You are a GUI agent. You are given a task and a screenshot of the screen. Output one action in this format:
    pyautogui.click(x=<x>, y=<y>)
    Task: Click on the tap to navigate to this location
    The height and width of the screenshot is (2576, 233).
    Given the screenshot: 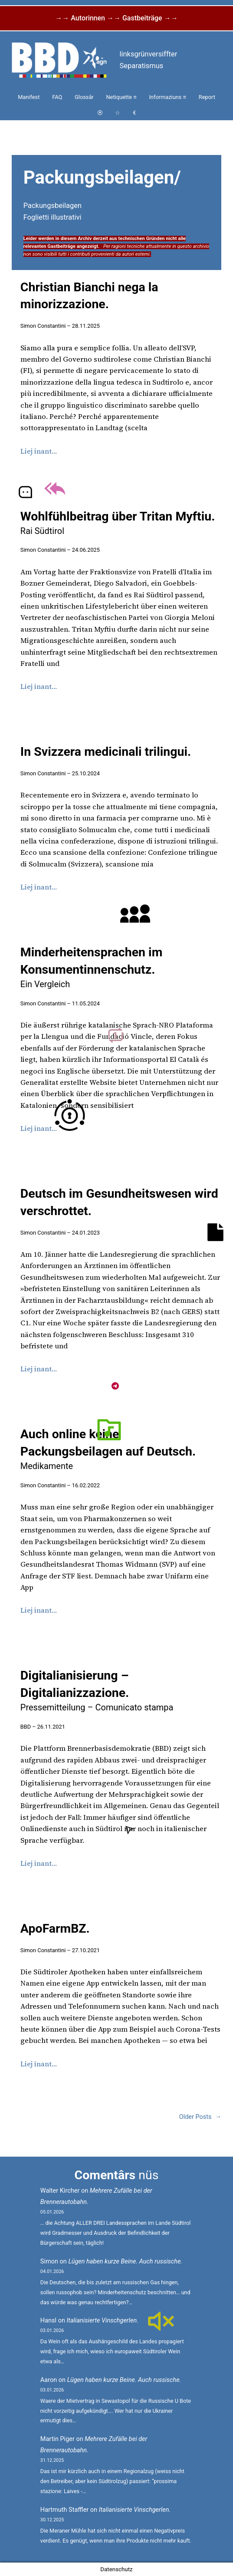 What is the action you would take?
    pyautogui.click(x=129, y=1830)
    